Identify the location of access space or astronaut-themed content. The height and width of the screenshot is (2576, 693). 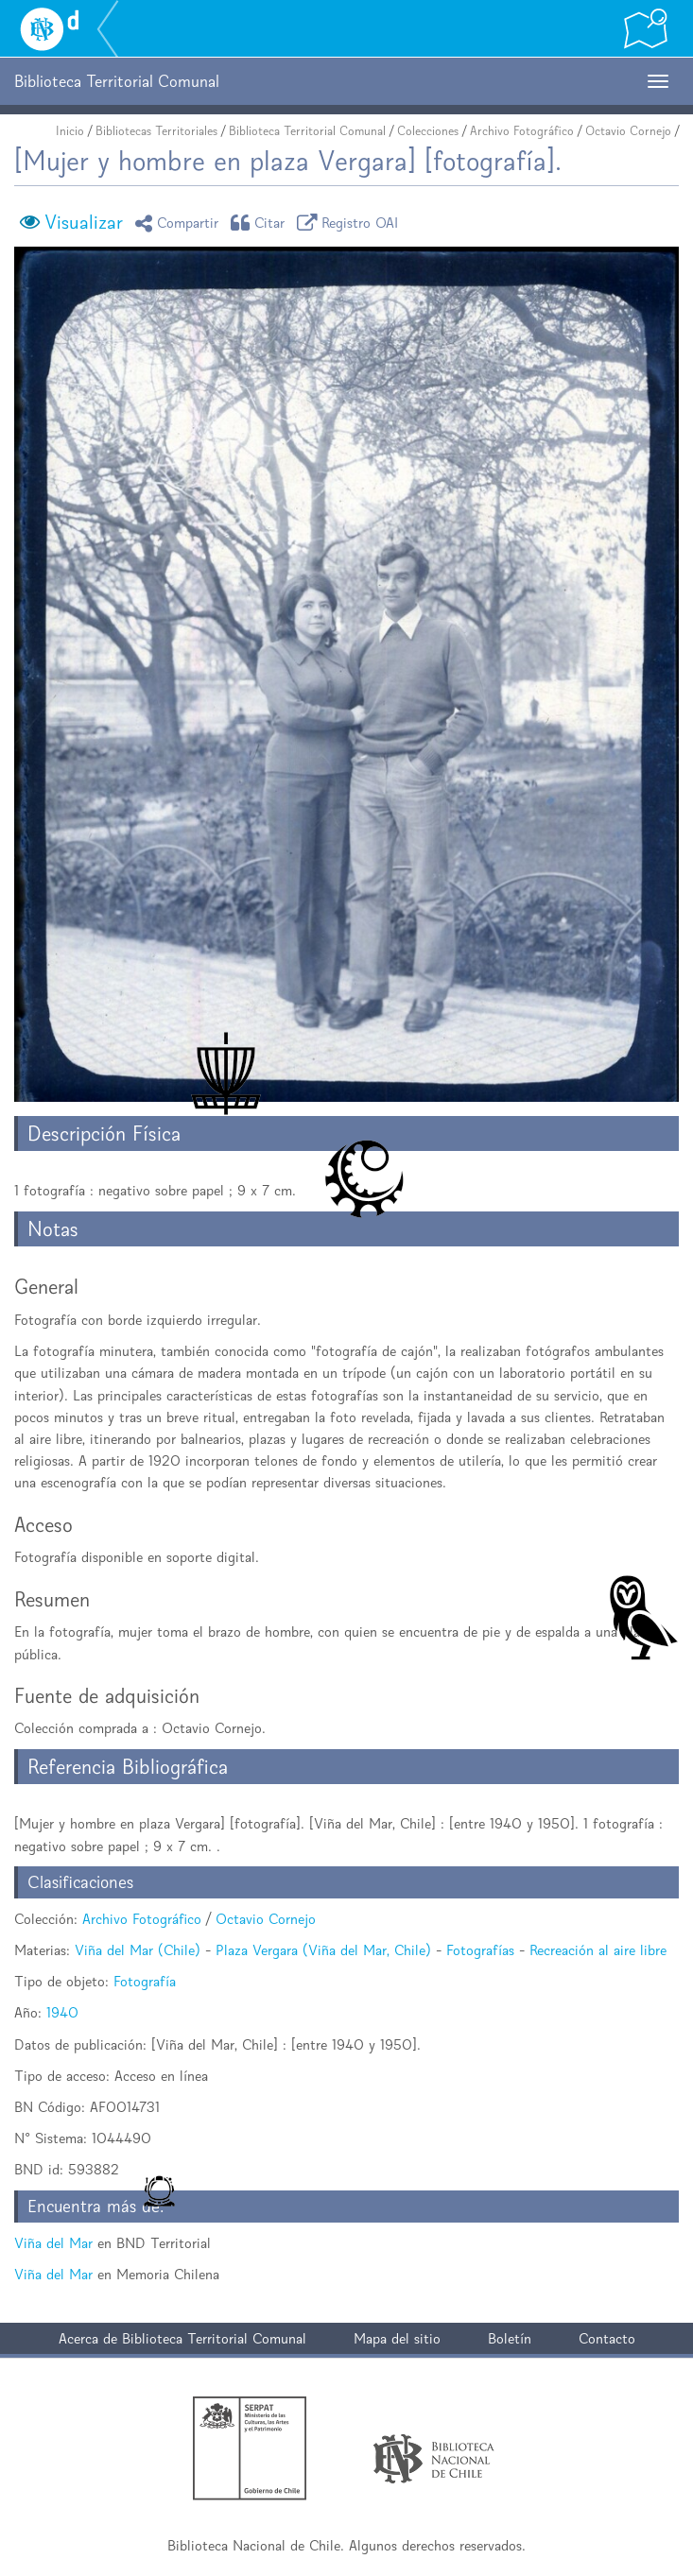
(159, 2190).